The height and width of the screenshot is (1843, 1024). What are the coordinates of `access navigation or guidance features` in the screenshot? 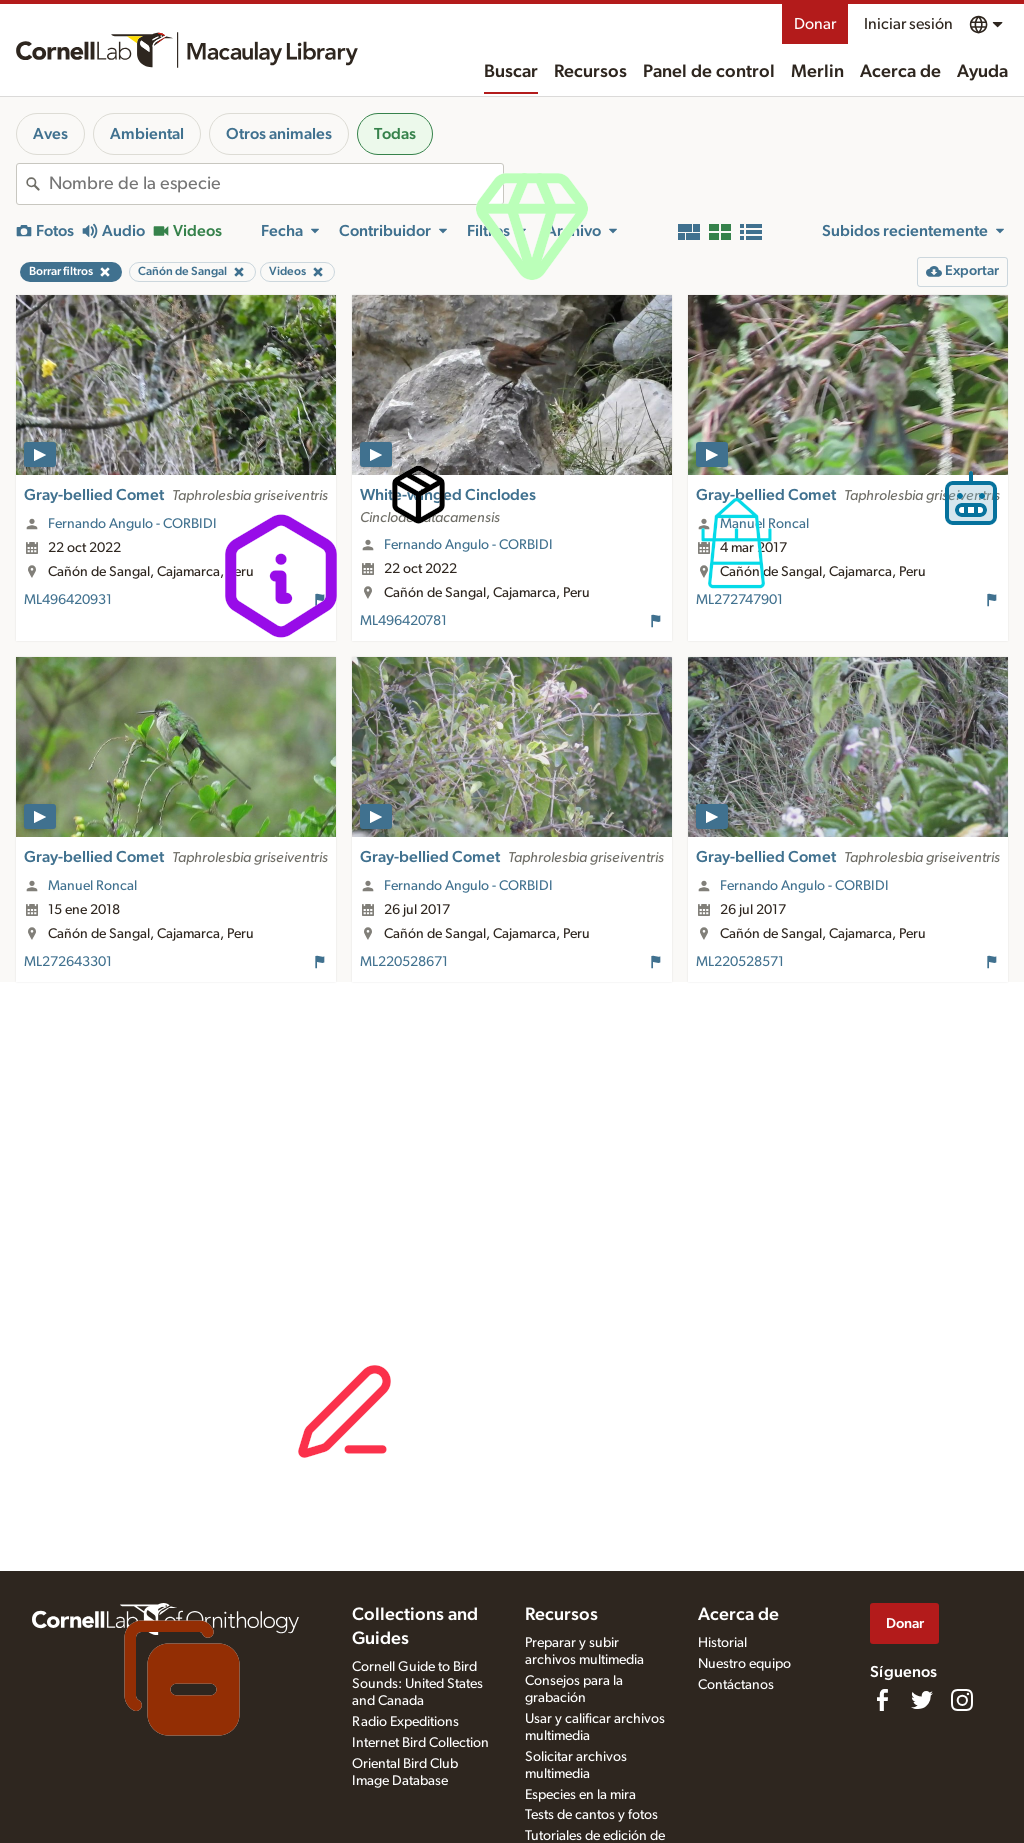 It's located at (736, 546).